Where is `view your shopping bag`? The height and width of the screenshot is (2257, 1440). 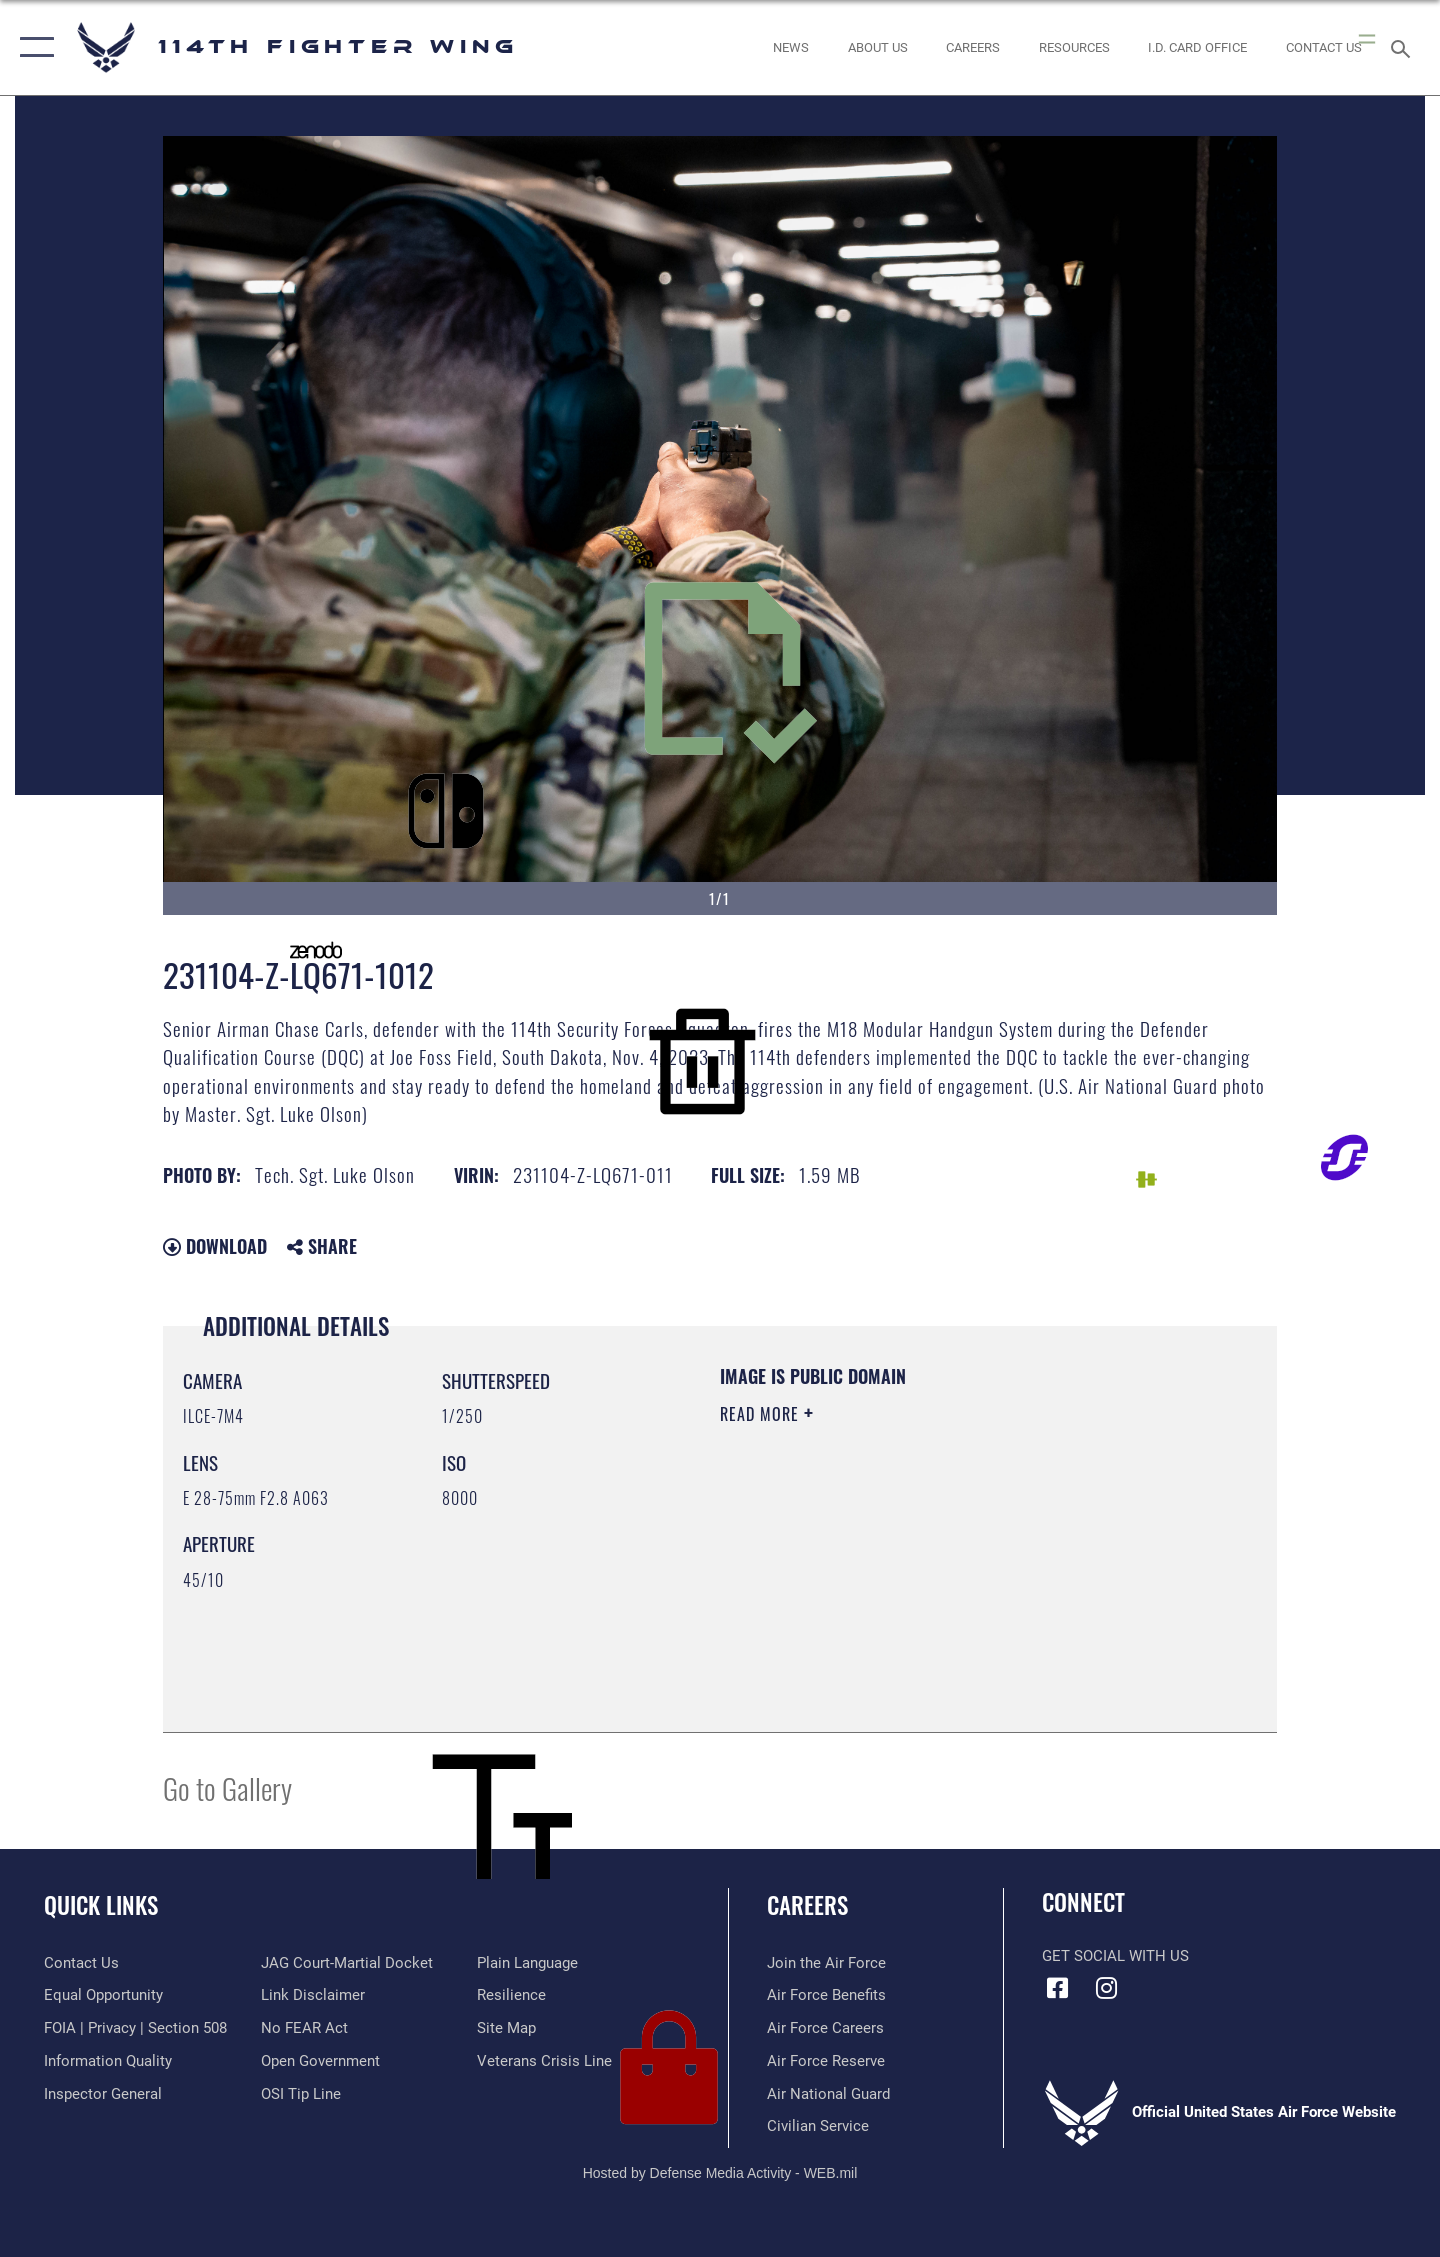 view your shopping bag is located at coordinates (669, 2070).